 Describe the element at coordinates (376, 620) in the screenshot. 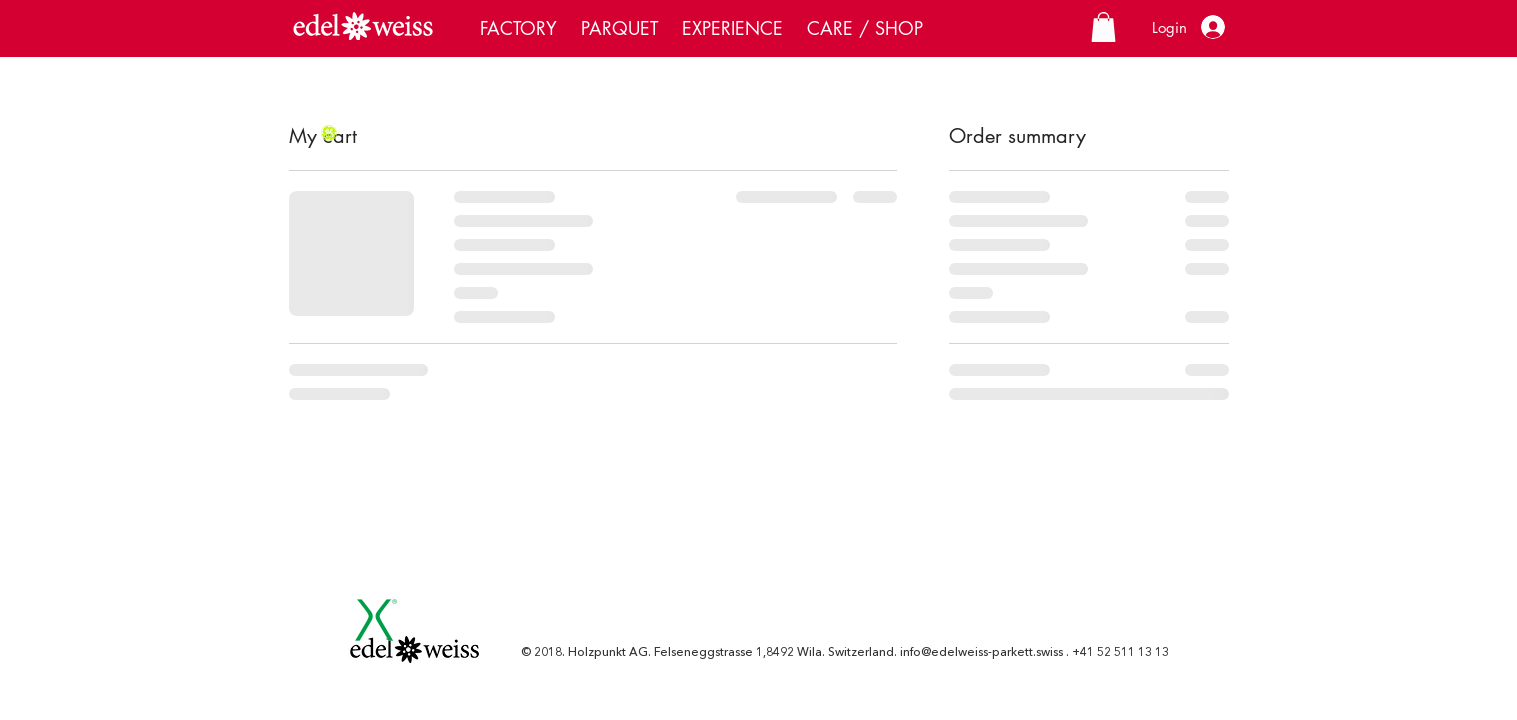

I see `chemex brand logo` at that location.